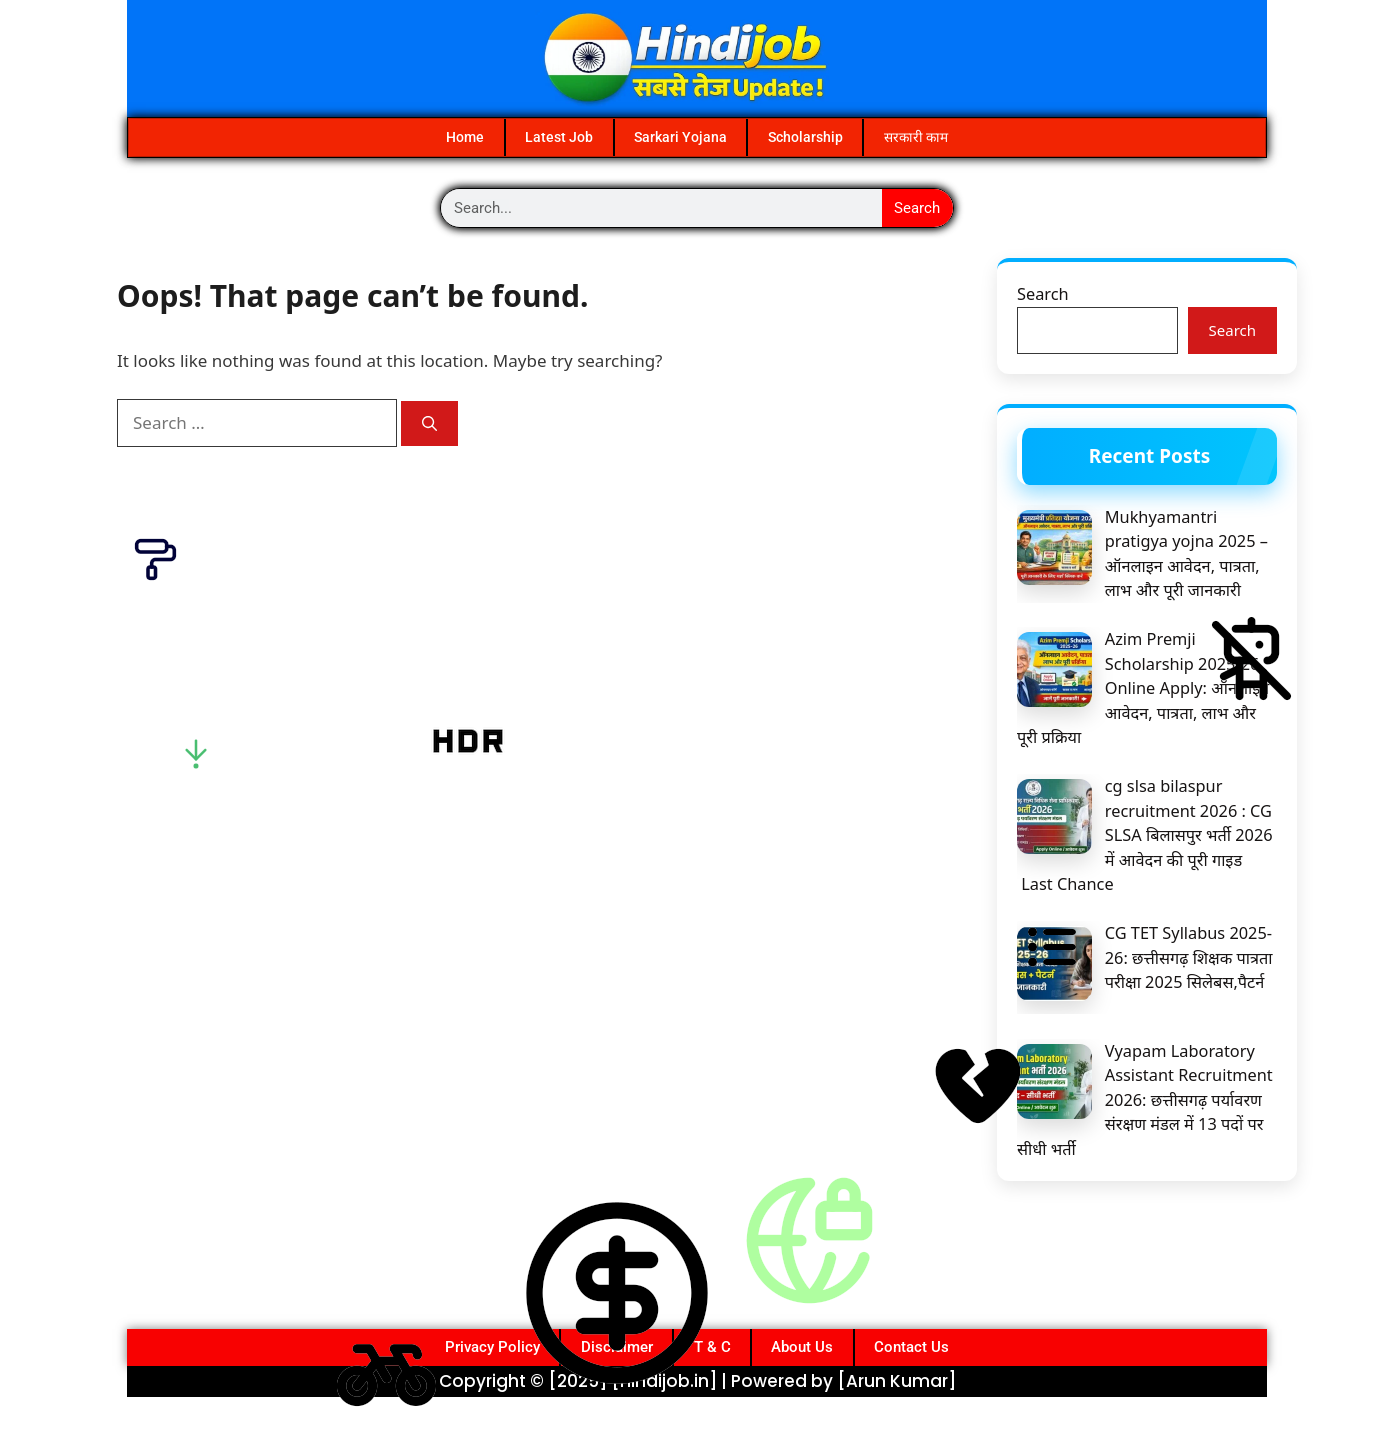 The image size is (1394, 1430). I want to click on view account balance or payment options, so click(617, 1293).